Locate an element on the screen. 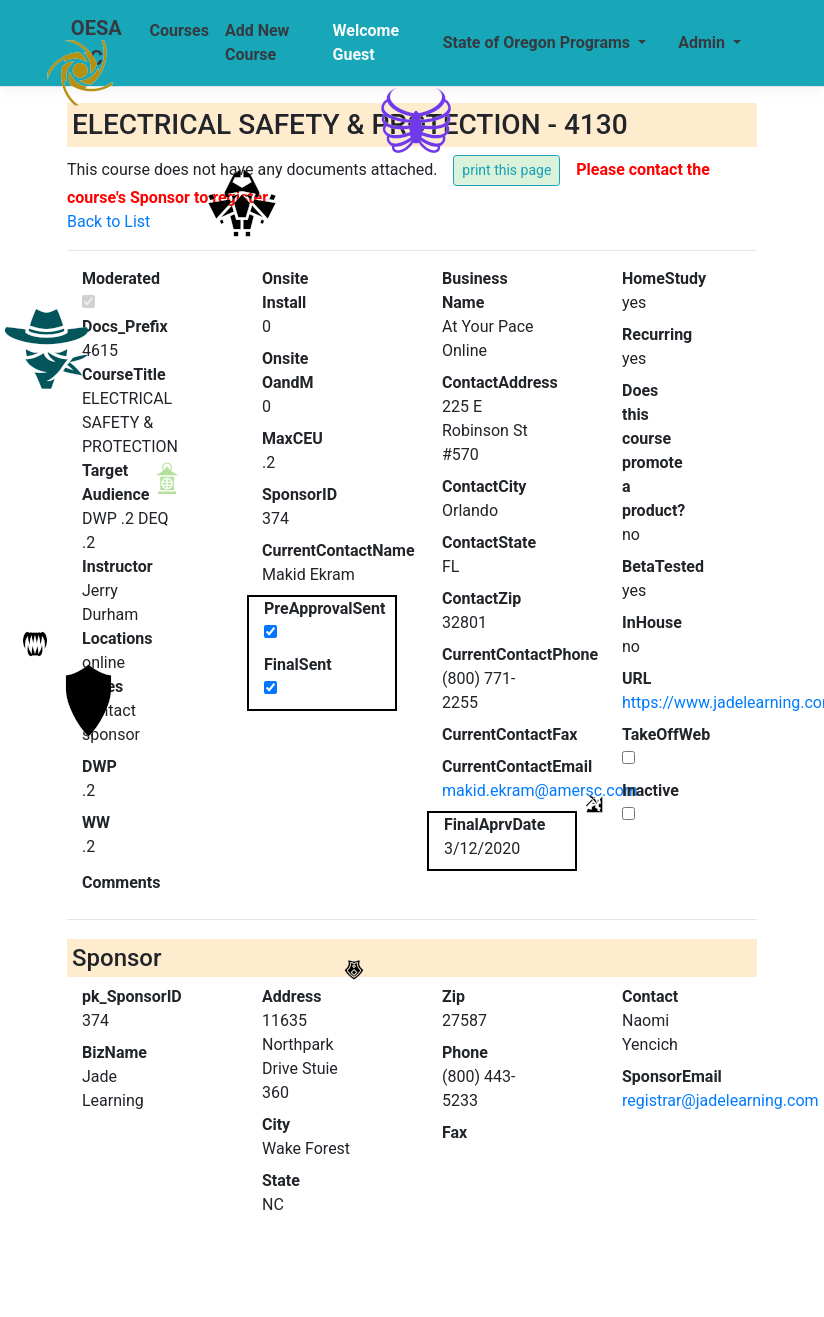  represents a monster or creature enemy type is located at coordinates (35, 644).